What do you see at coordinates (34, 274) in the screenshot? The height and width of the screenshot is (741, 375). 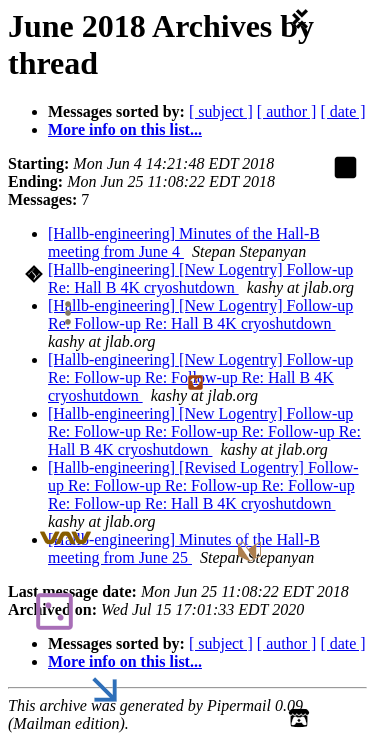 I see `svg.js library logo` at bounding box center [34, 274].